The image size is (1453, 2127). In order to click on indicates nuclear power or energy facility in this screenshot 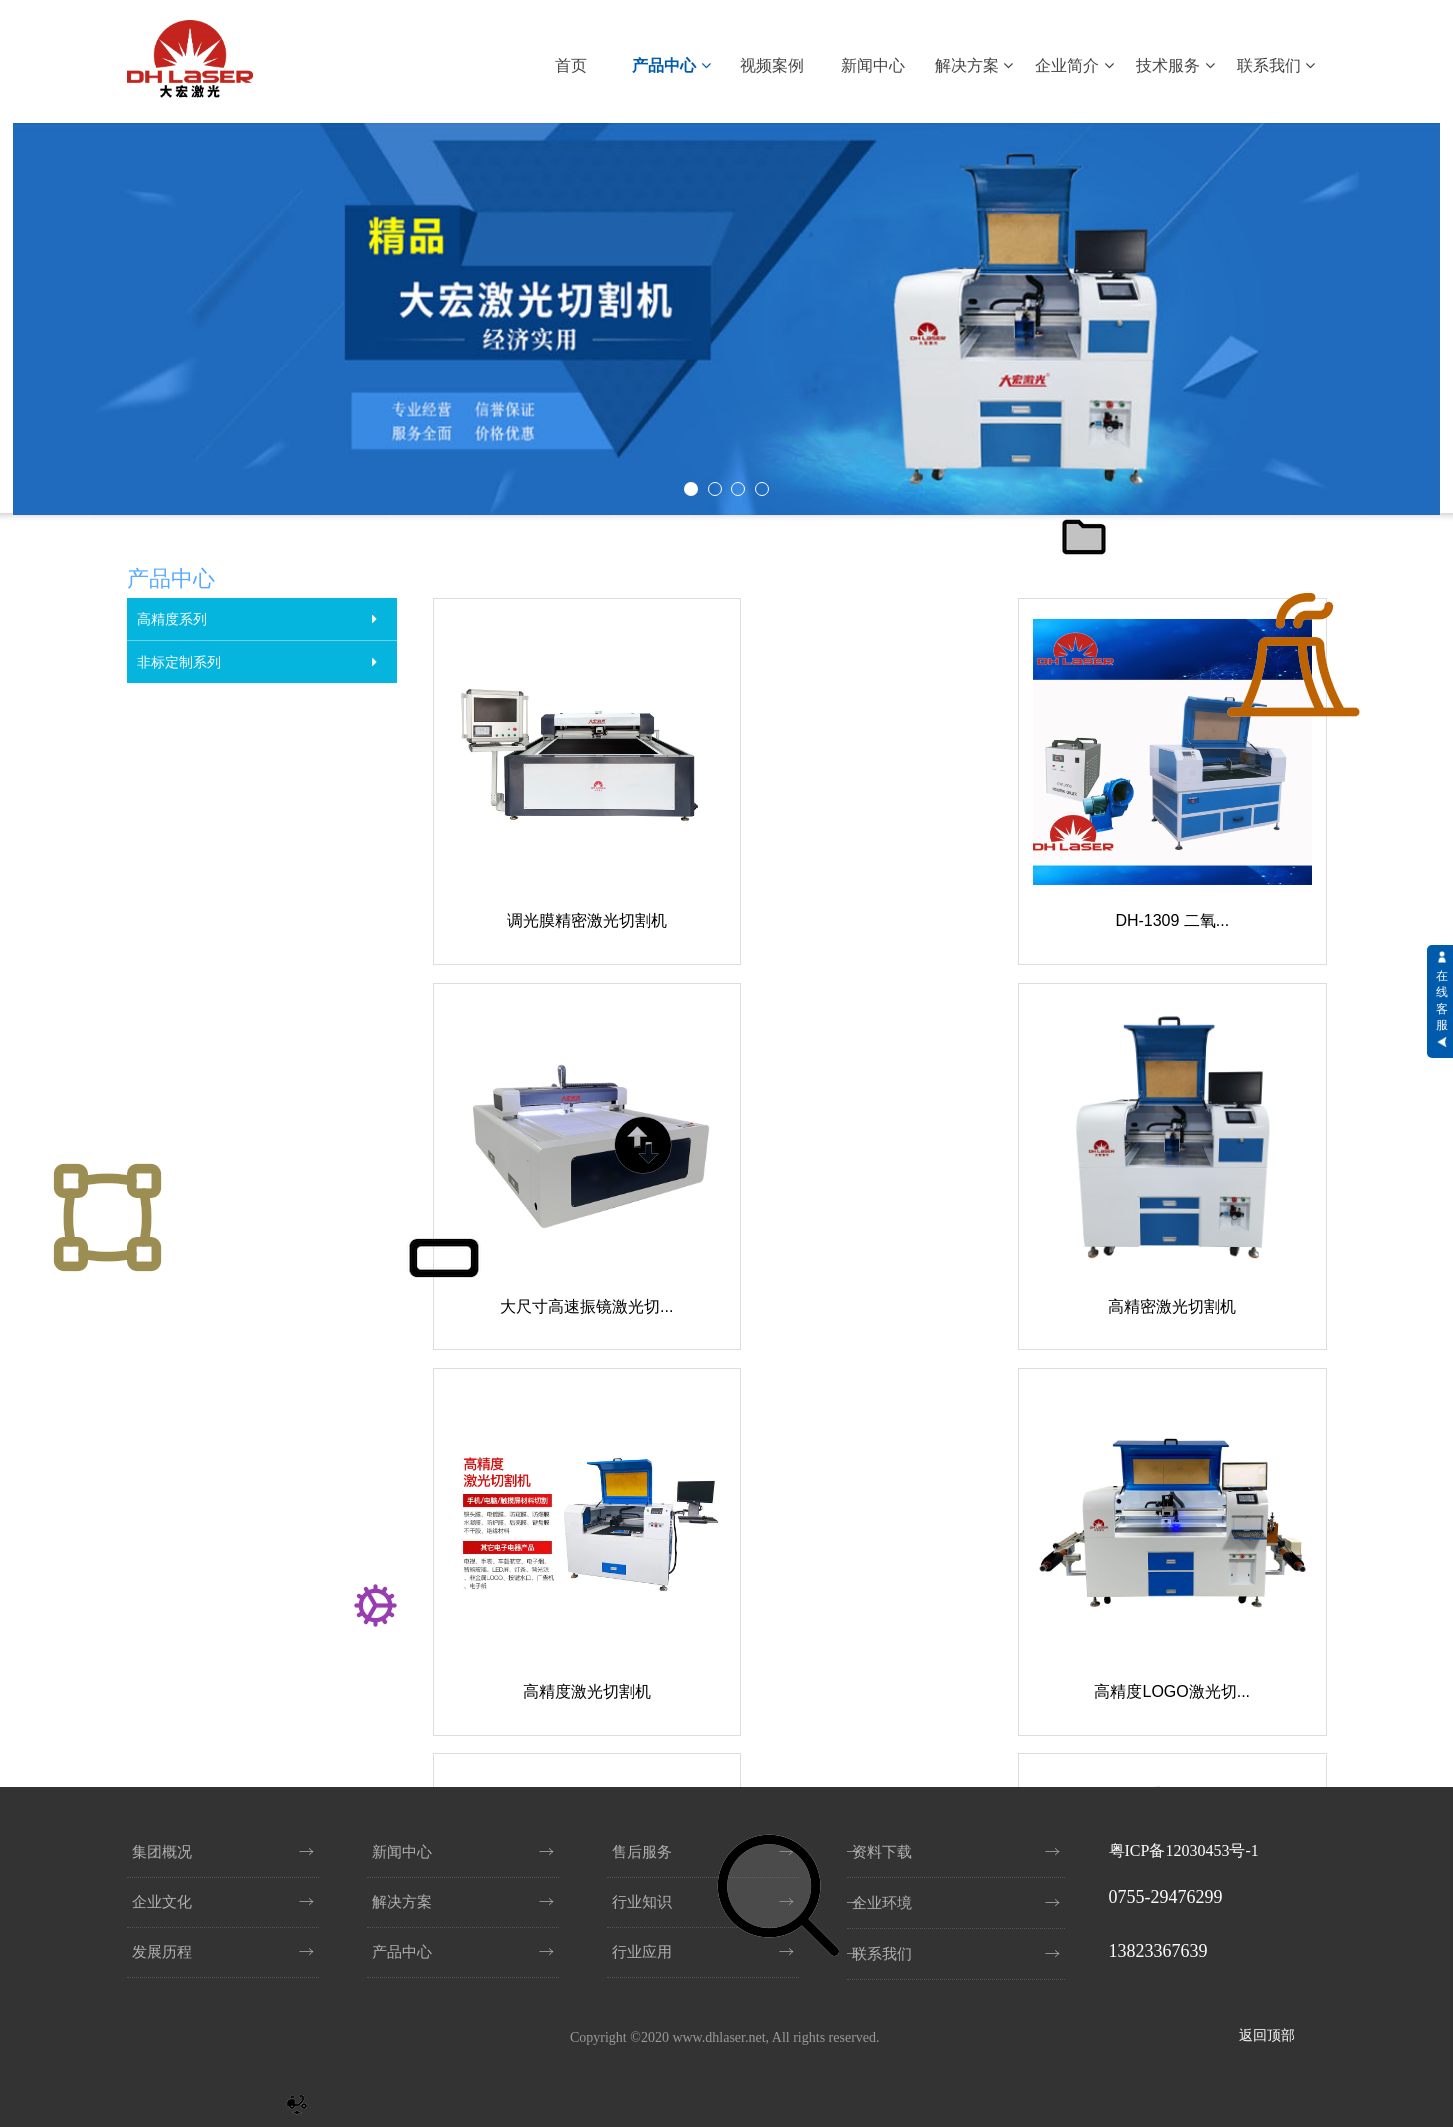, I will do `click(1293, 663)`.